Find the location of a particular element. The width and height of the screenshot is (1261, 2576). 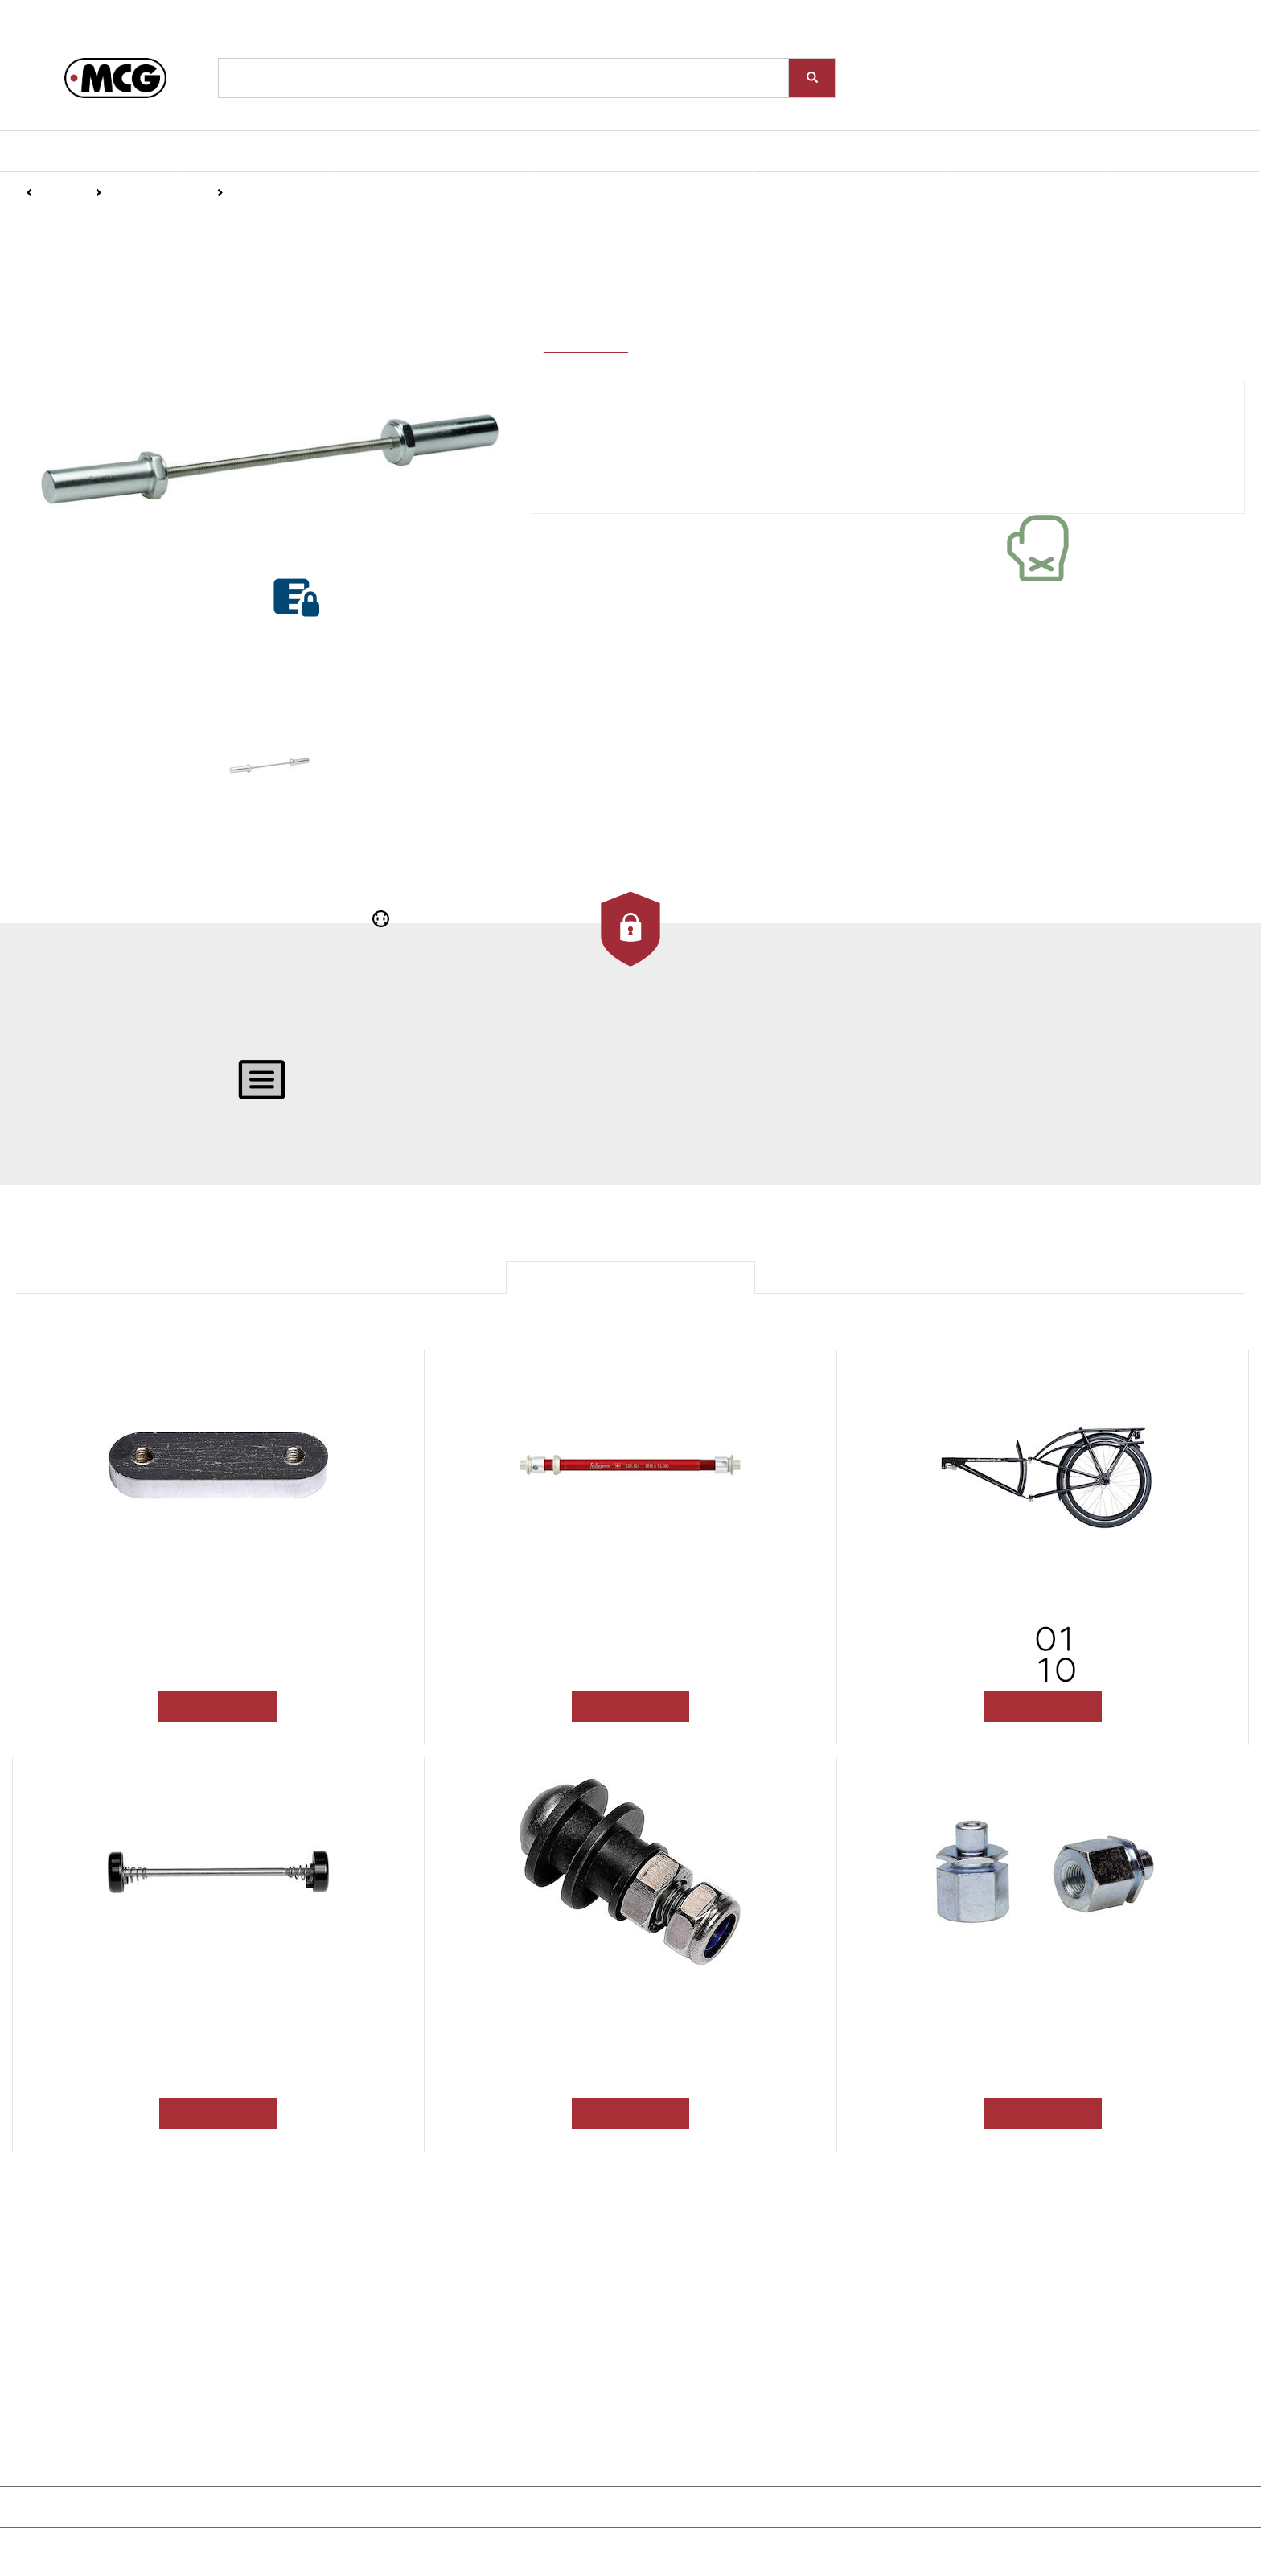

view baseball scores or stats is located at coordinates (380, 918).